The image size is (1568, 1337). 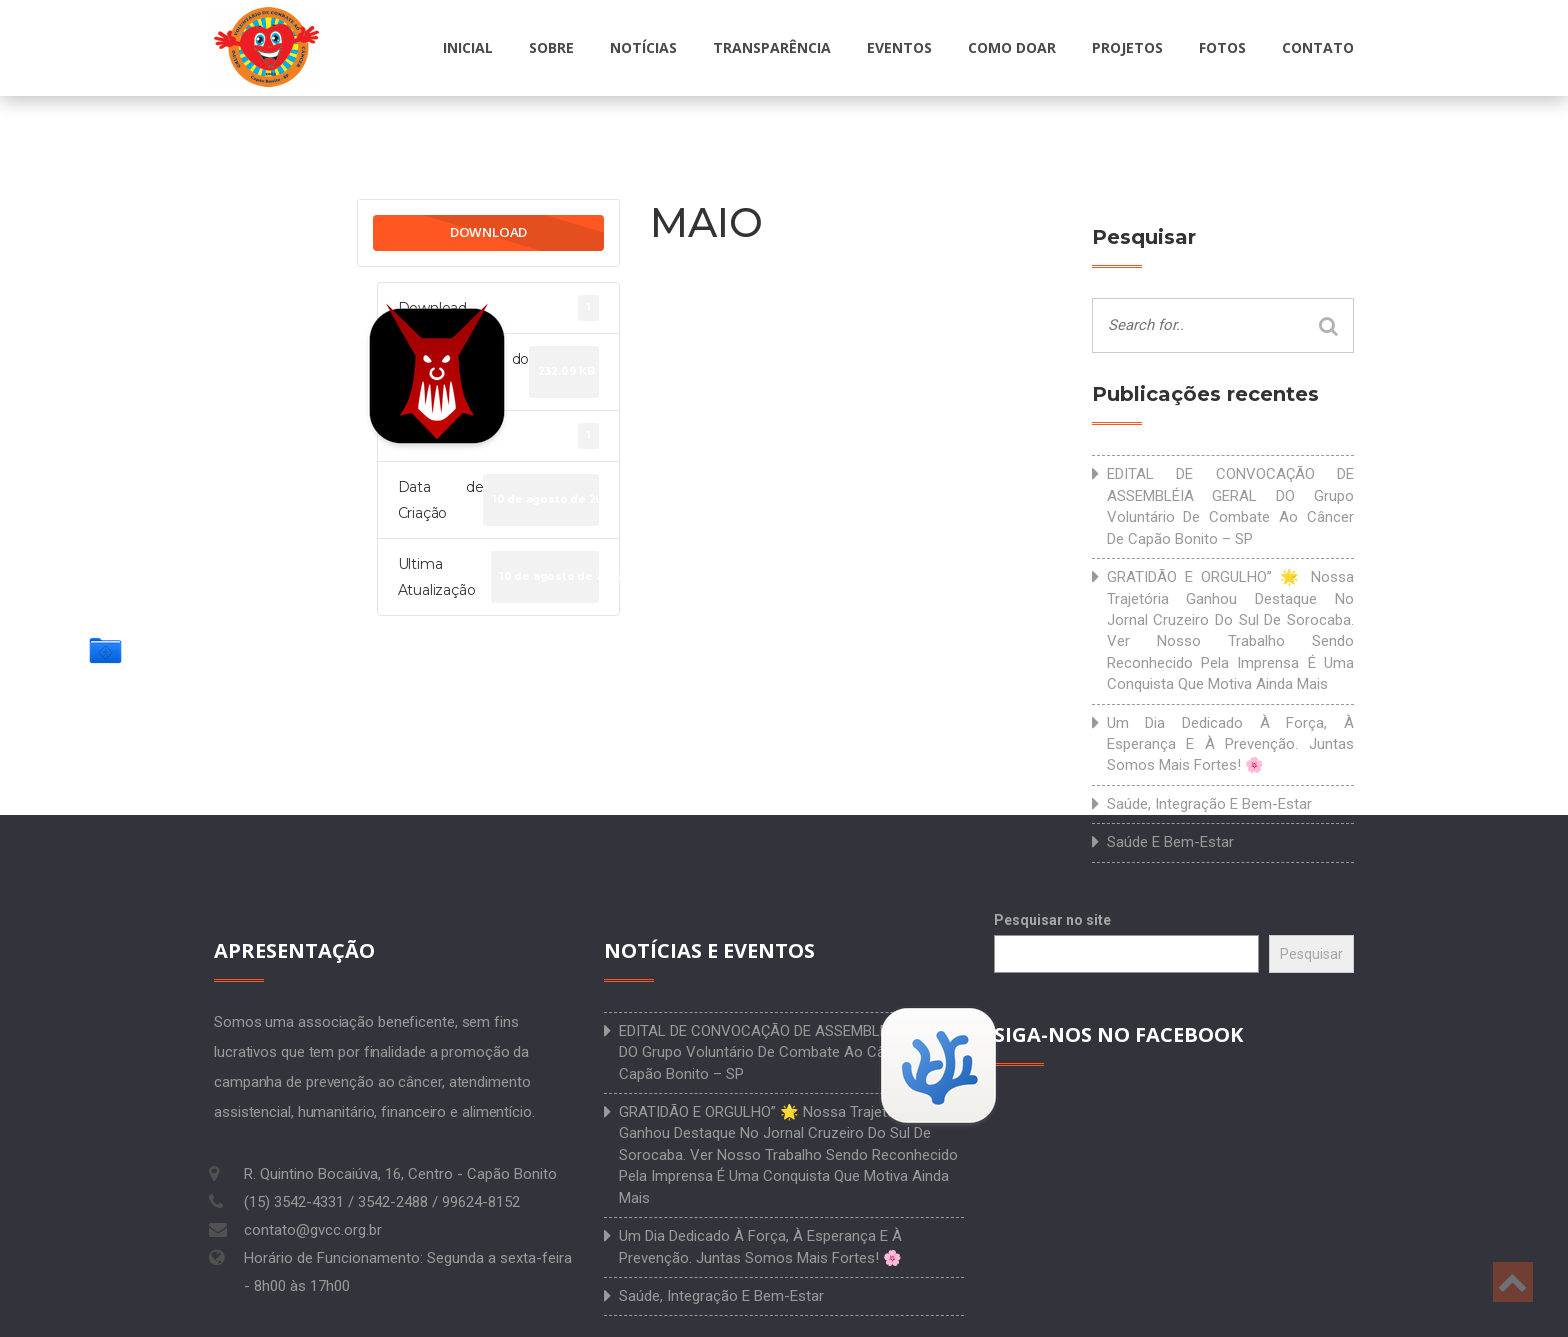 What do you see at coordinates (105, 650) in the screenshot?
I see `access your public folder` at bounding box center [105, 650].